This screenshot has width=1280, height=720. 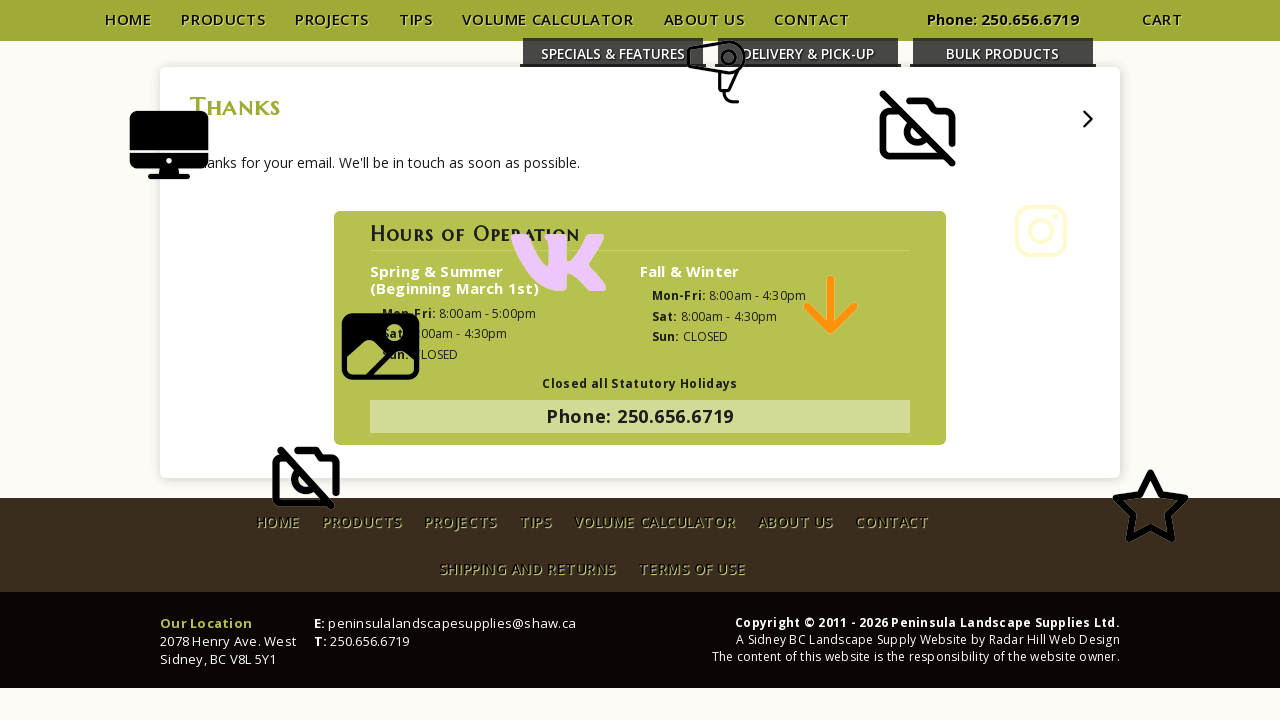 What do you see at coordinates (1041, 231) in the screenshot?
I see `open instagram app` at bounding box center [1041, 231].